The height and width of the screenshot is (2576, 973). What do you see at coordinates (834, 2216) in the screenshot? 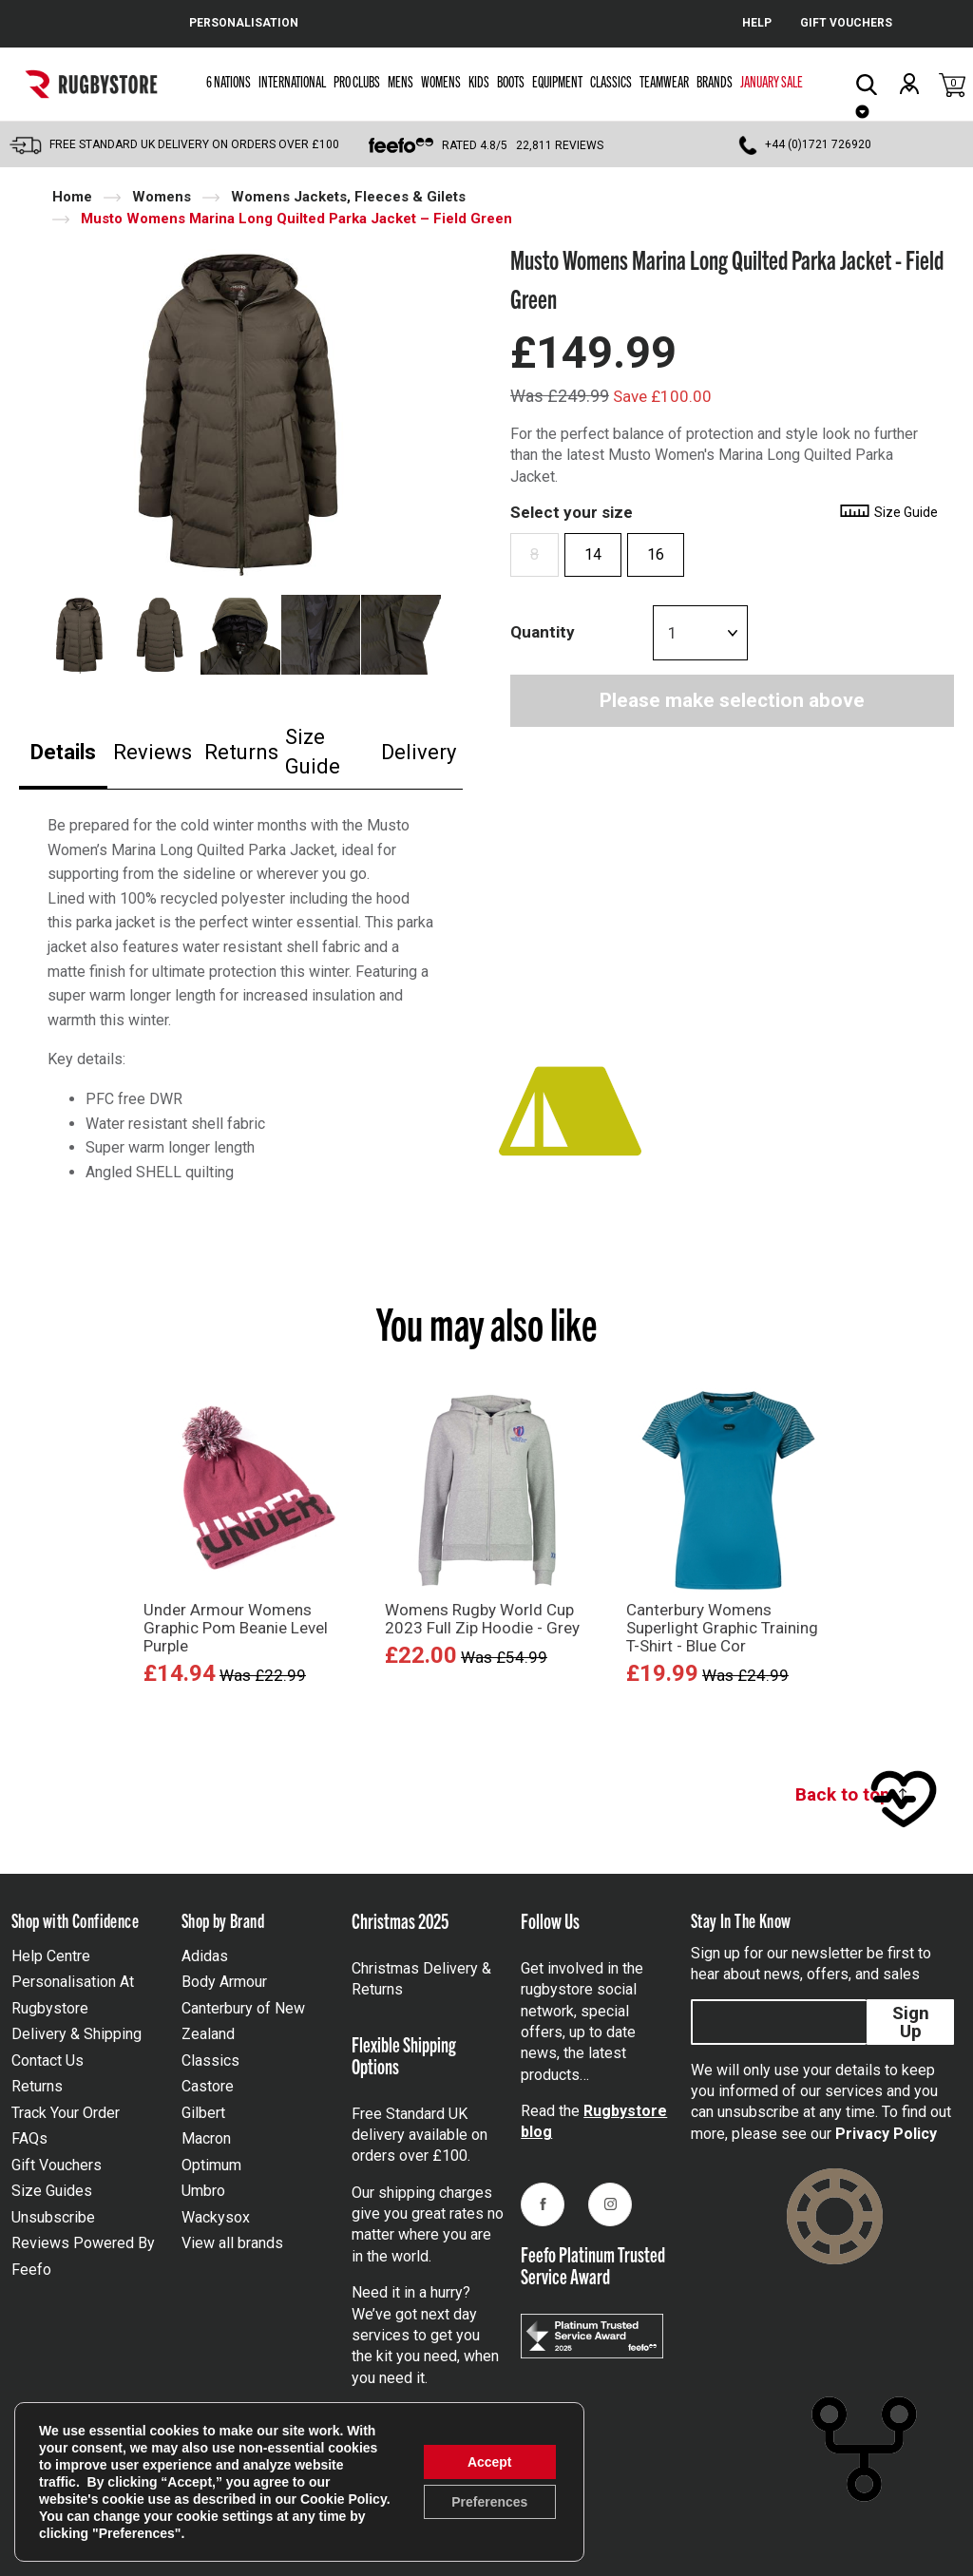
I see `access casino or gambling games` at bounding box center [834, 2216].